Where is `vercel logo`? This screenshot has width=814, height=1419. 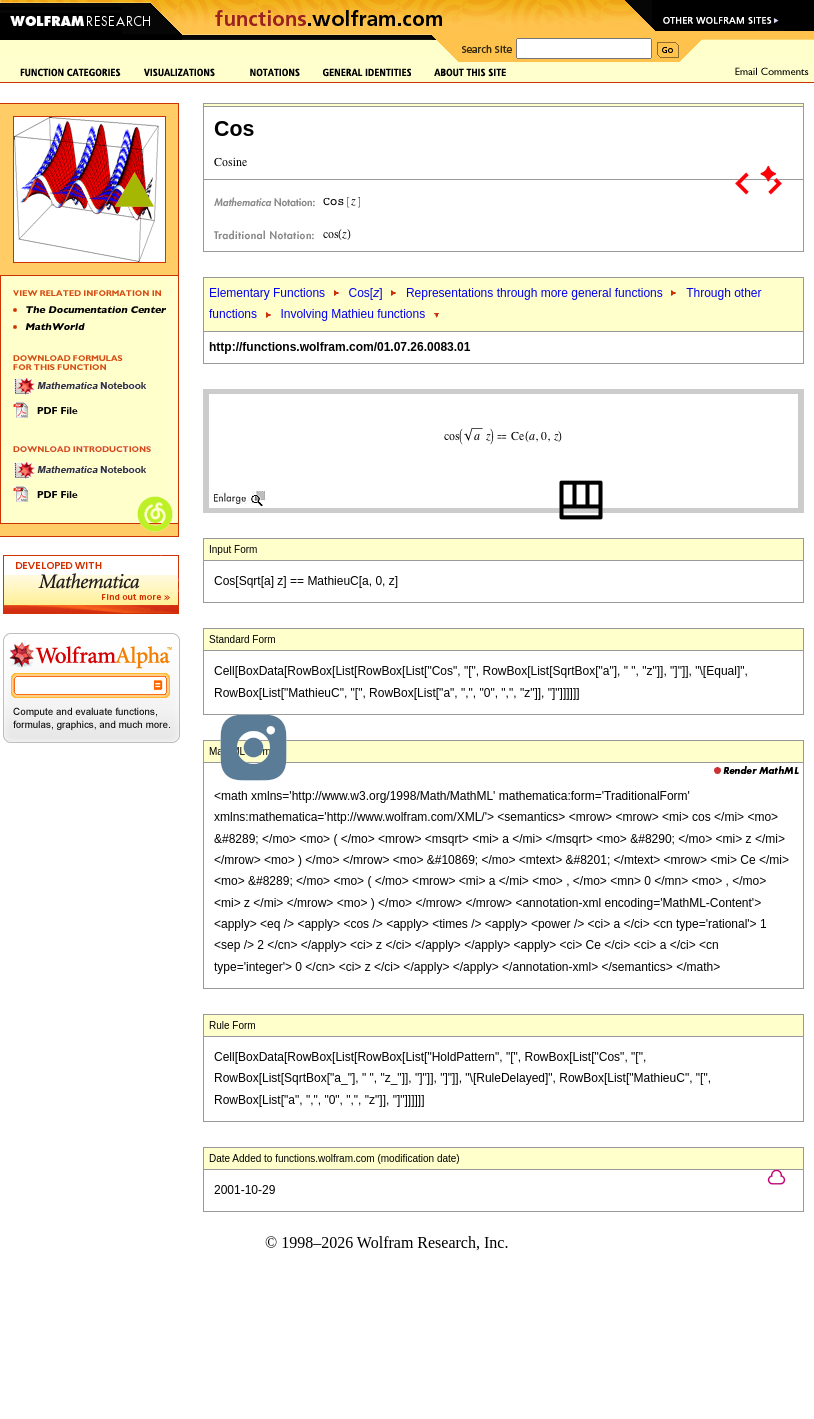
vercel logo is located at coordinates (134, 189).